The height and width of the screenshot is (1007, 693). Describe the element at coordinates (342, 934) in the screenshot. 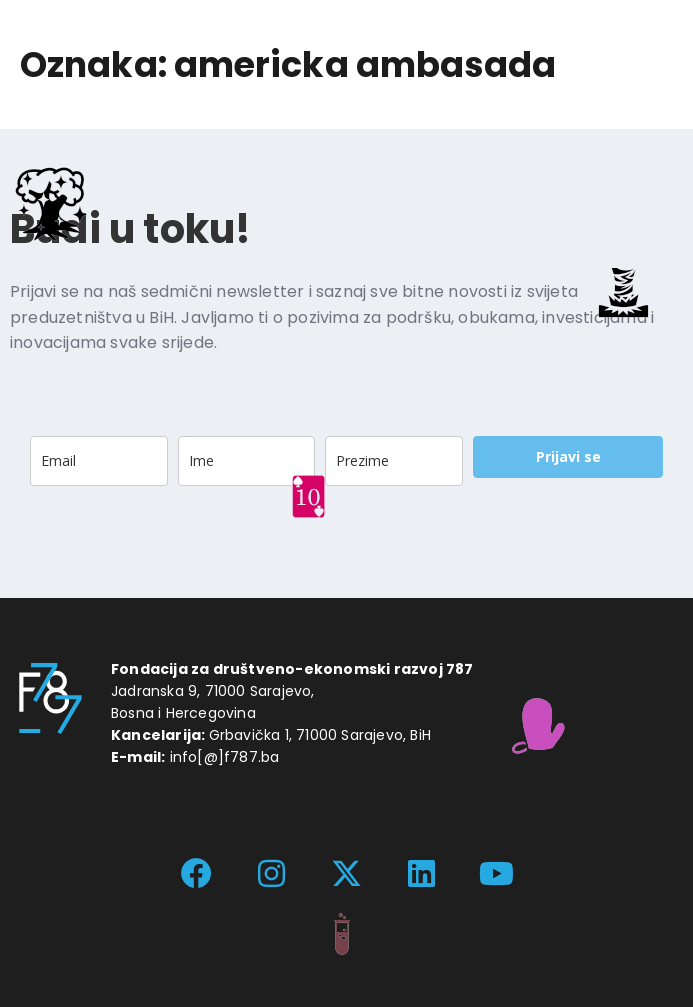

I see `view potion or chemical inventory` at that location.